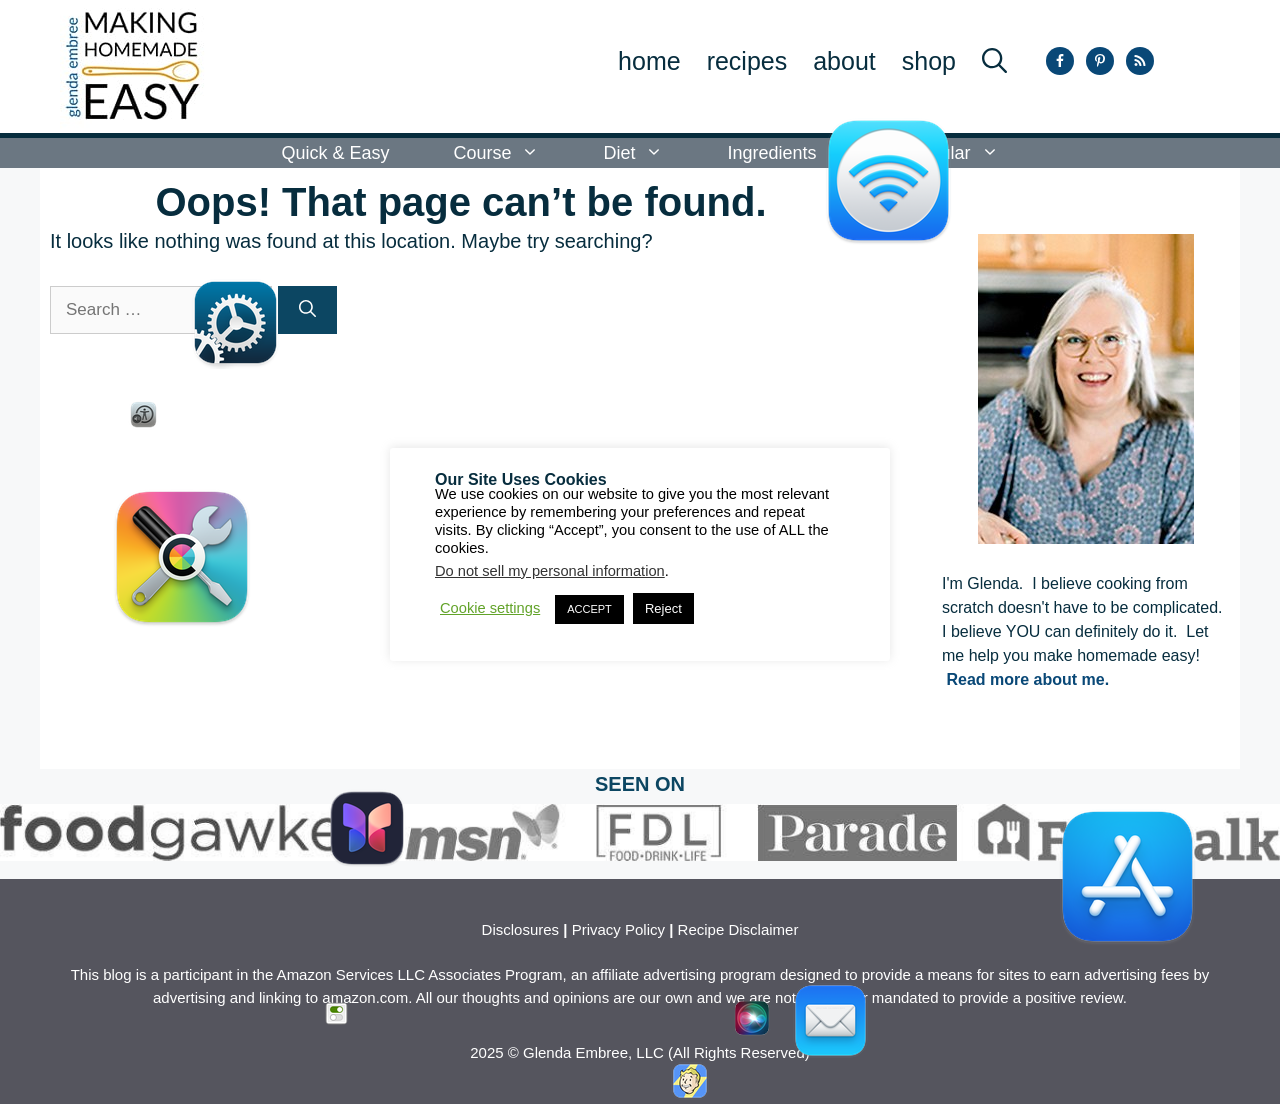 The width and height of the screenshot is (1280, 1104). I want to click on open desktop preferences or settings, so click(336, 1013).